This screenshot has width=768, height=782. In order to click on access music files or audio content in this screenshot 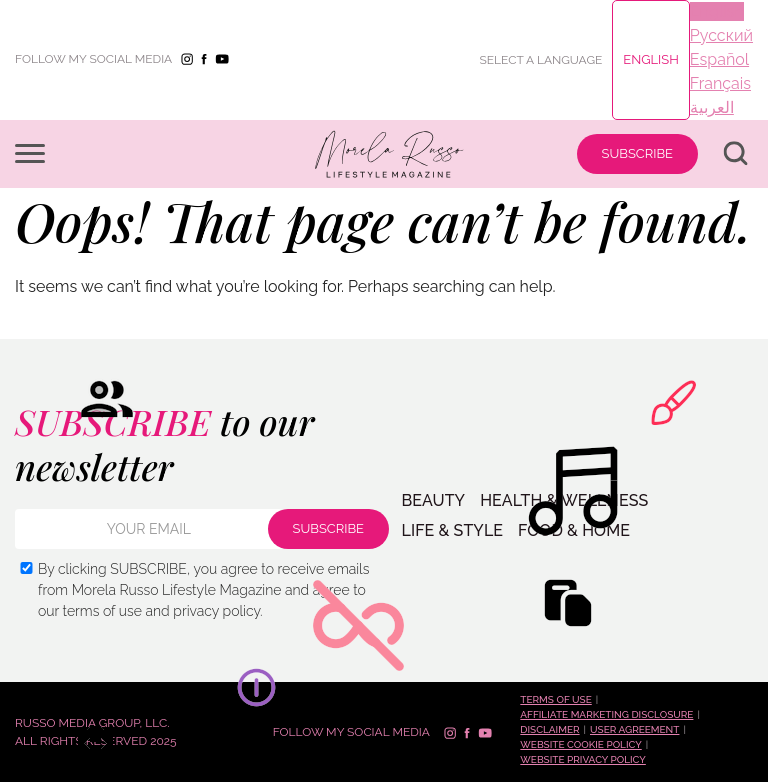, I will do `click(576, 487)`.